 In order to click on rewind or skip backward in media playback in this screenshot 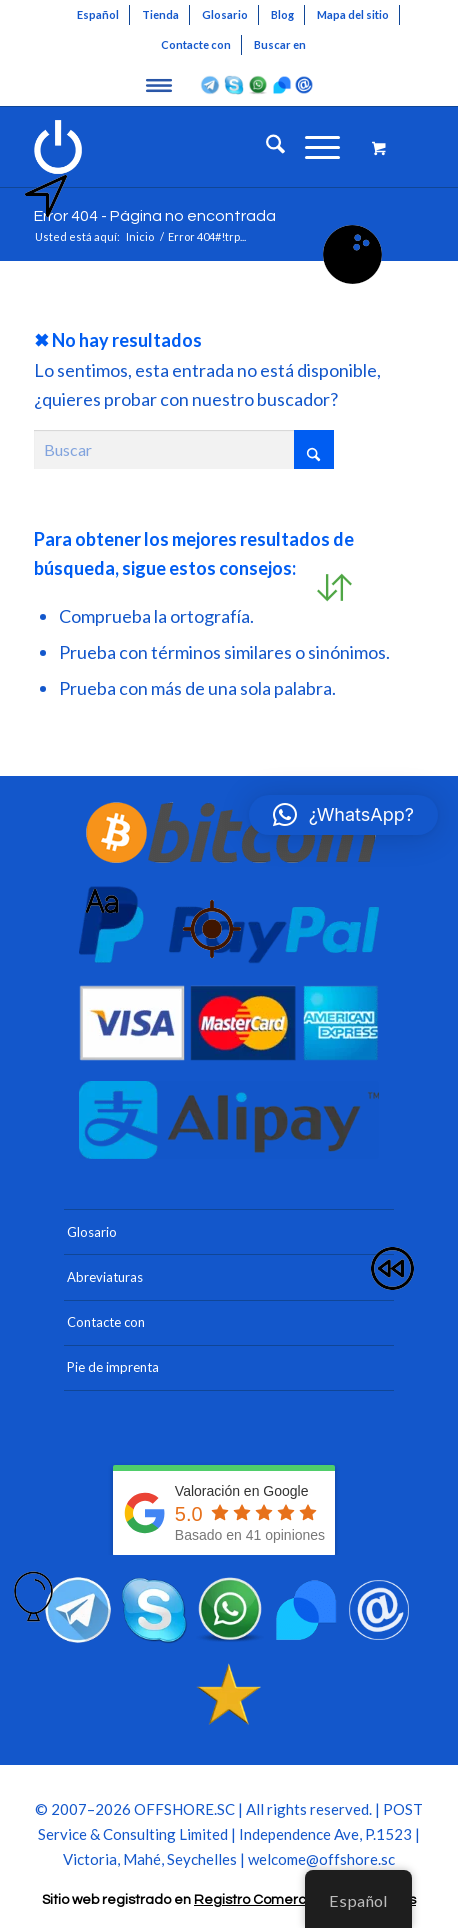, I will do `click(392, 1268)`.